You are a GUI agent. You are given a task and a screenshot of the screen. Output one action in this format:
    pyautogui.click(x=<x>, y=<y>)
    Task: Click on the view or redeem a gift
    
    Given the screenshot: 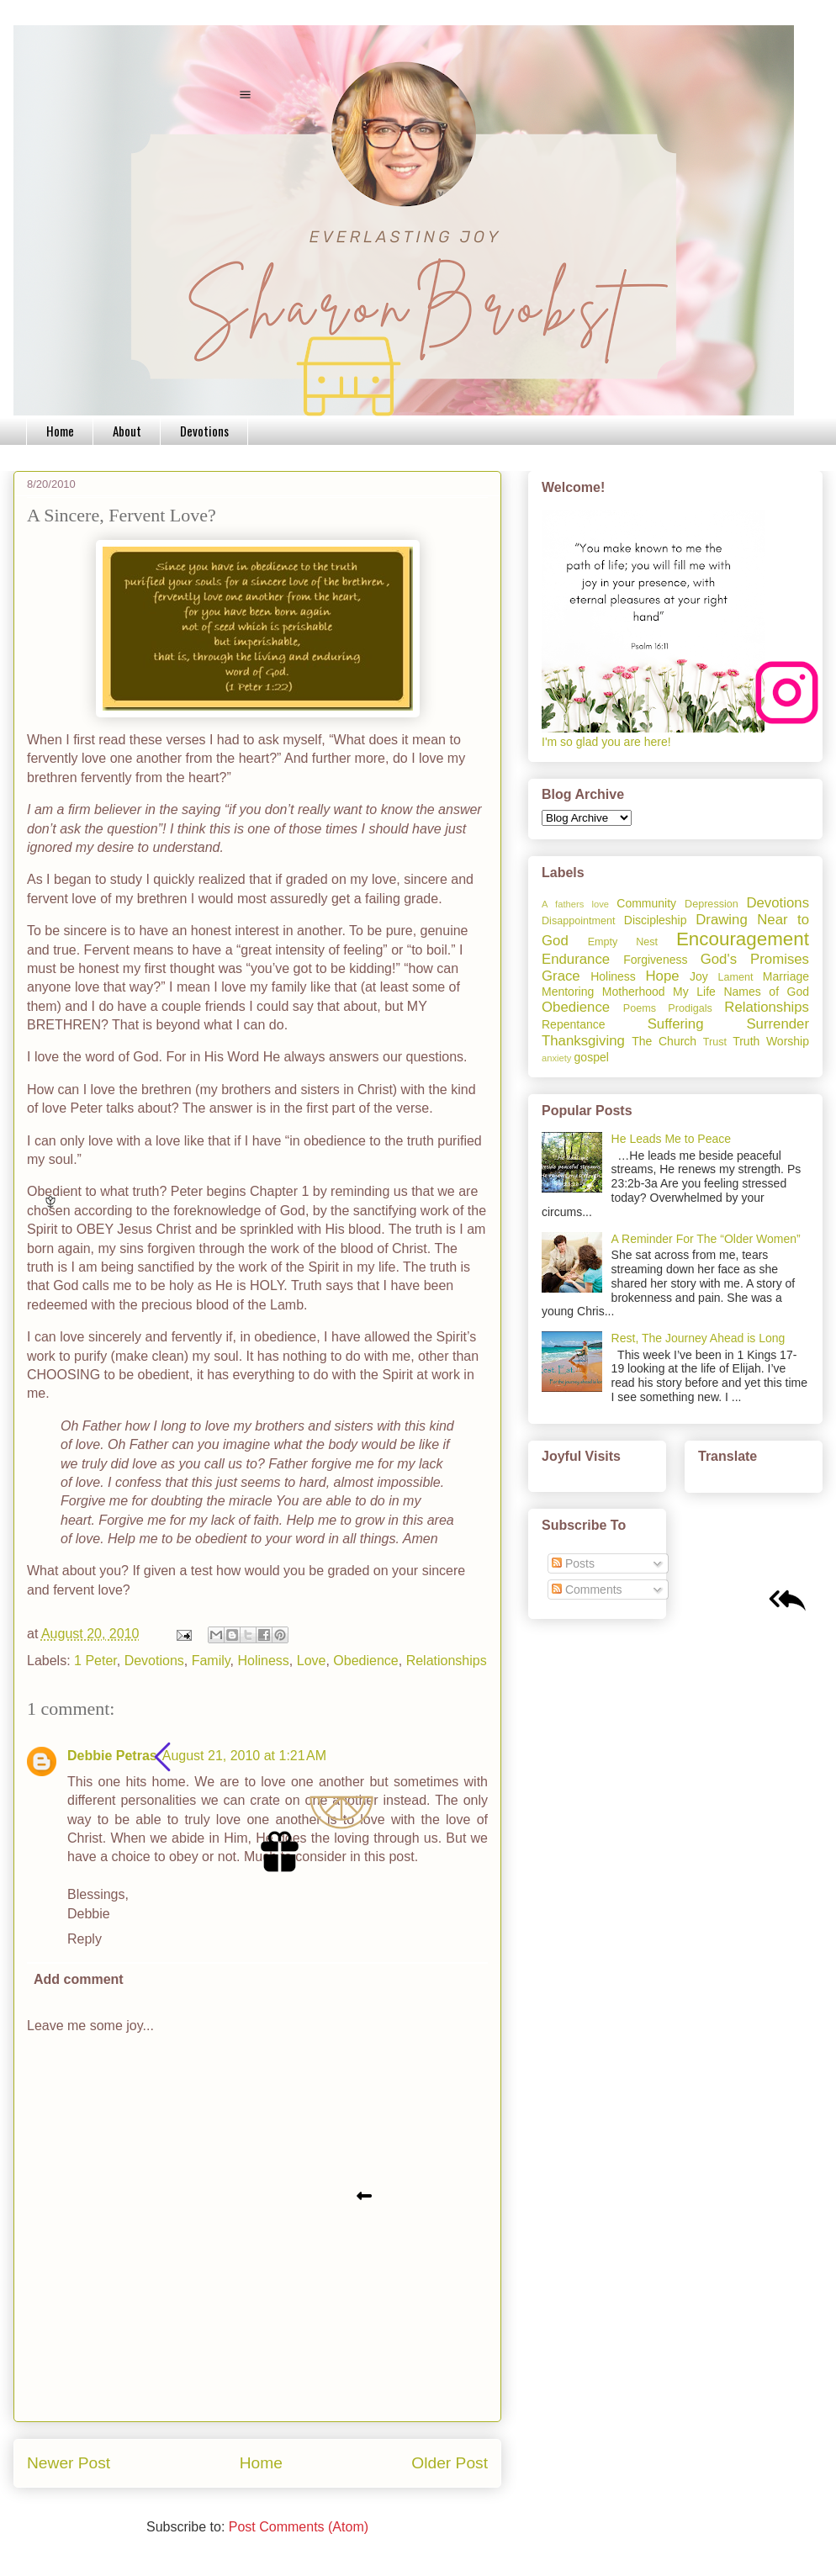 What is the action you would take?
    pyautogui.click(x=279, y=1851)
    